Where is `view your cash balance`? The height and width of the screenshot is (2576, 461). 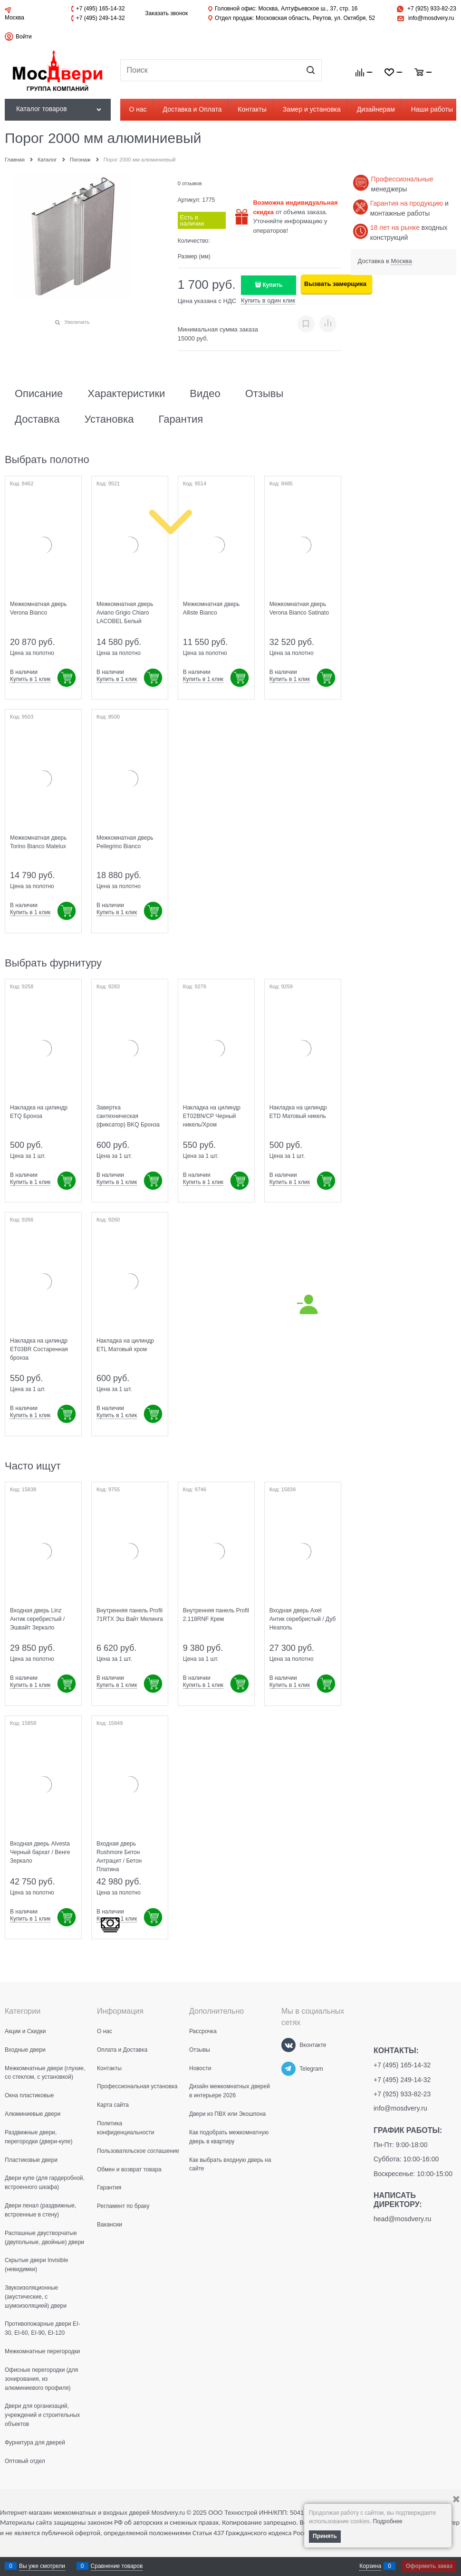 view your cash balance is located at coordinates (110, 1925).